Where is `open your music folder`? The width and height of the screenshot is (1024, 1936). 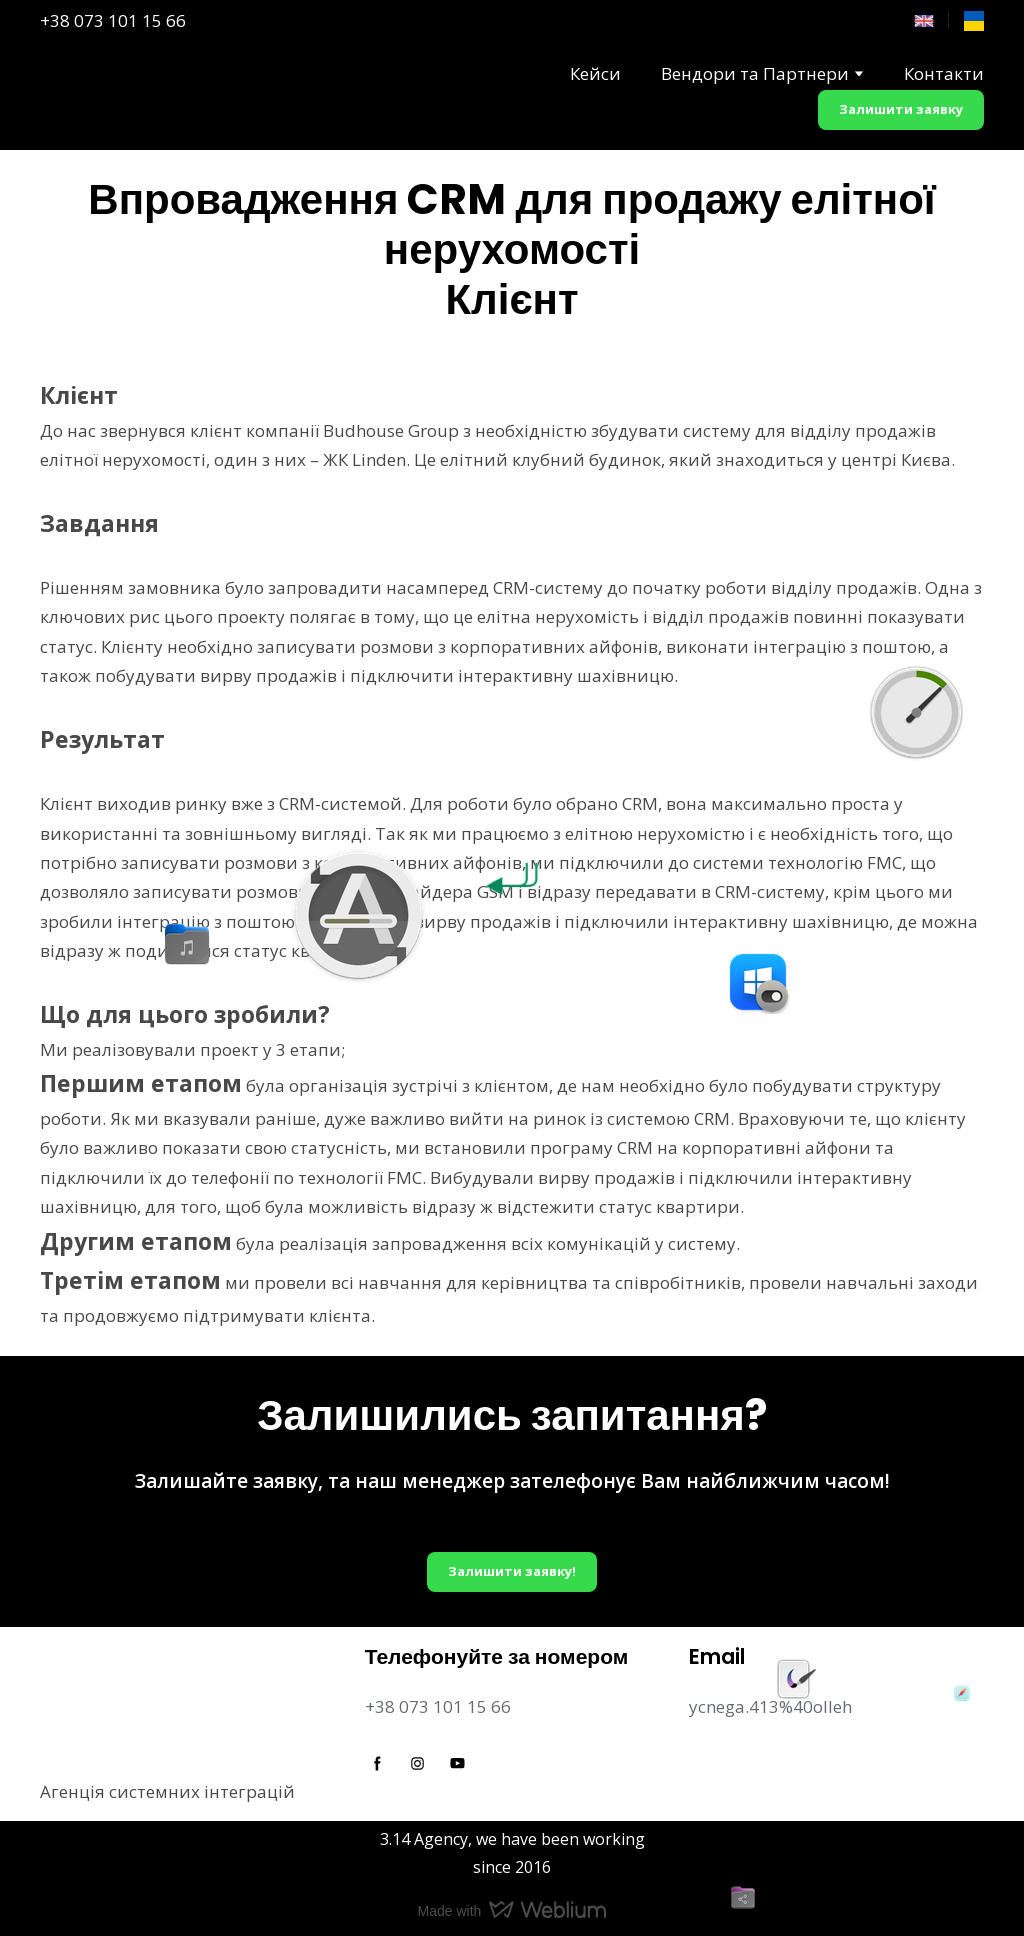
open your music folder is located at coordinates (187, 944).